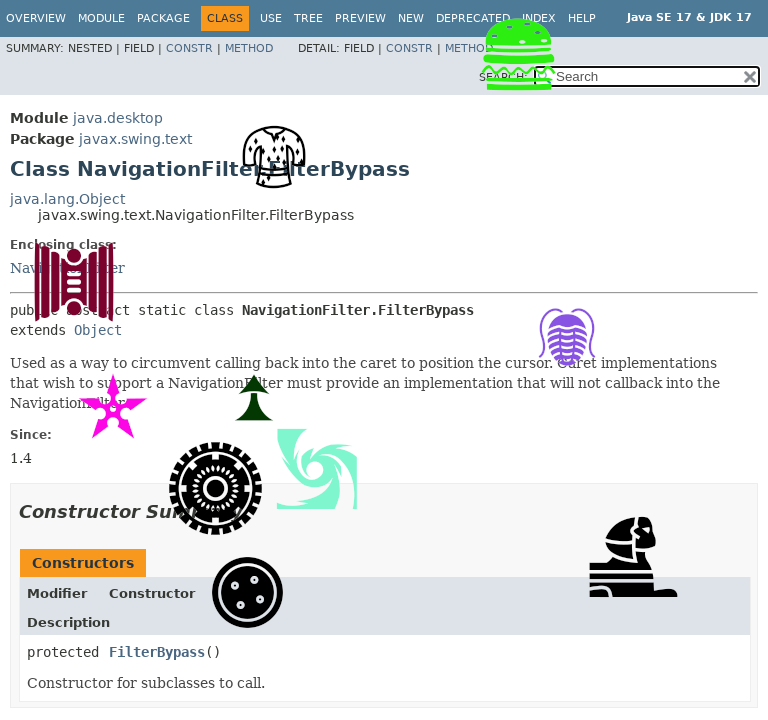 The height and width of the screenshot is (720, 768). What do you see at coordinates (215, 488) in the screenshot?
I see `access game settings or configuration menu` at bounding box center [215, 488].